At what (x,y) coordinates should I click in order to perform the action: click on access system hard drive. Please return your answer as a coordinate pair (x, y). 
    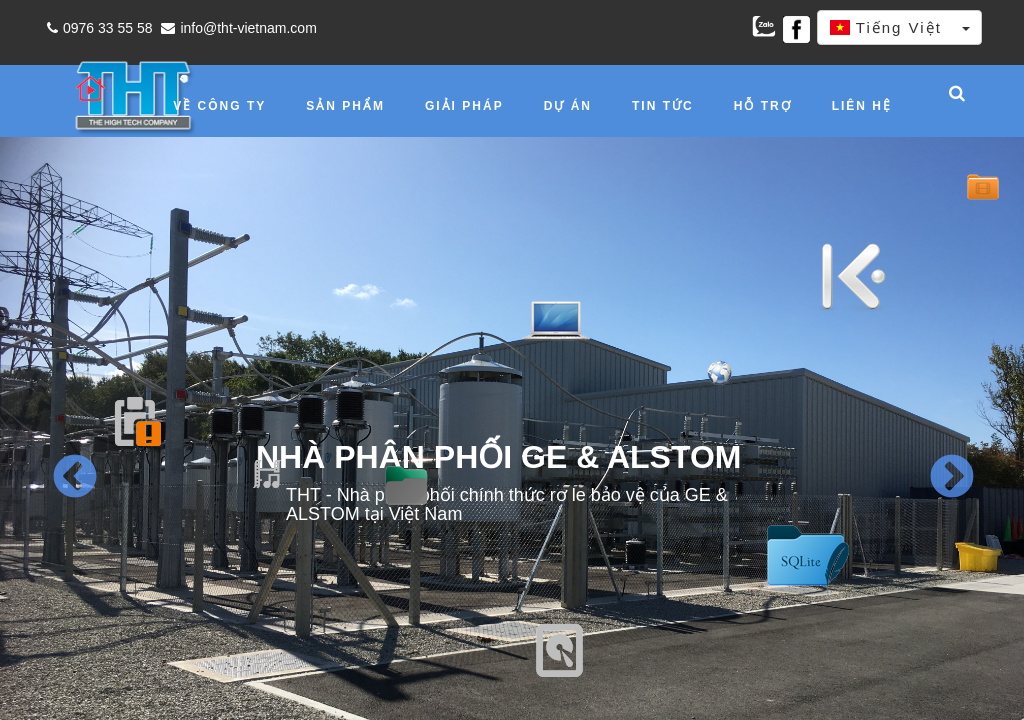
    Looking at the image, I should click on (559, 650).